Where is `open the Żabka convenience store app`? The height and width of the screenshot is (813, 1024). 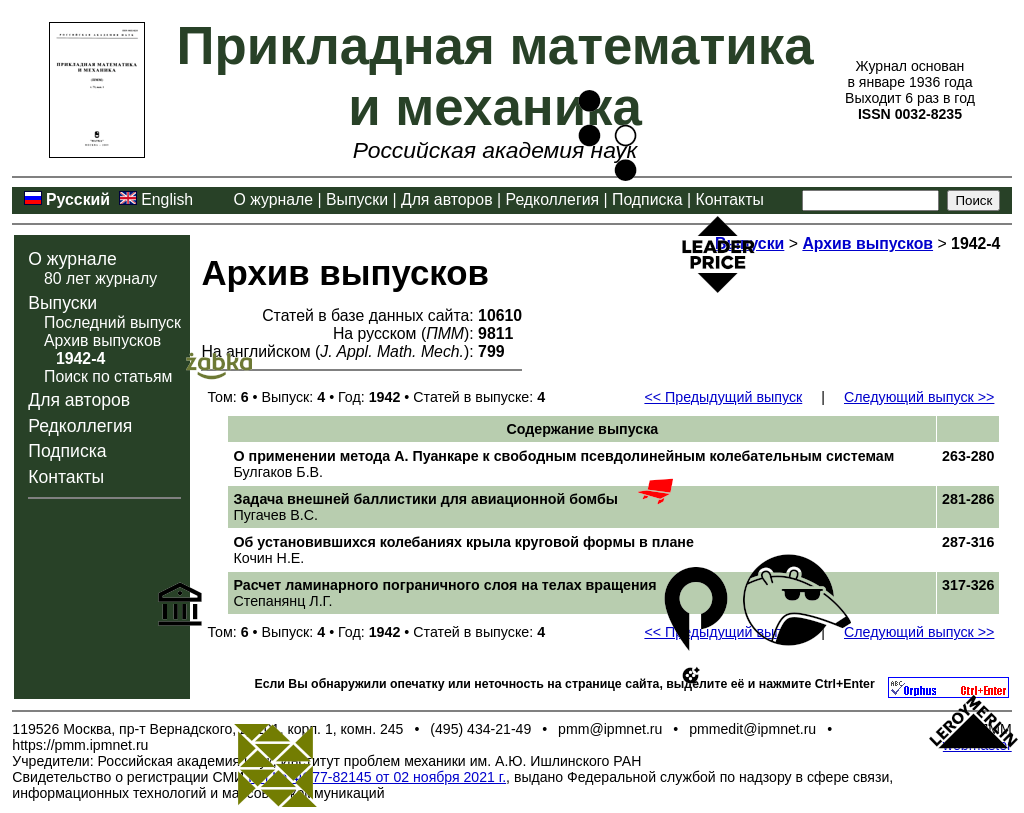
open the Żabka convenience store app is located at coordinates (219, 366).